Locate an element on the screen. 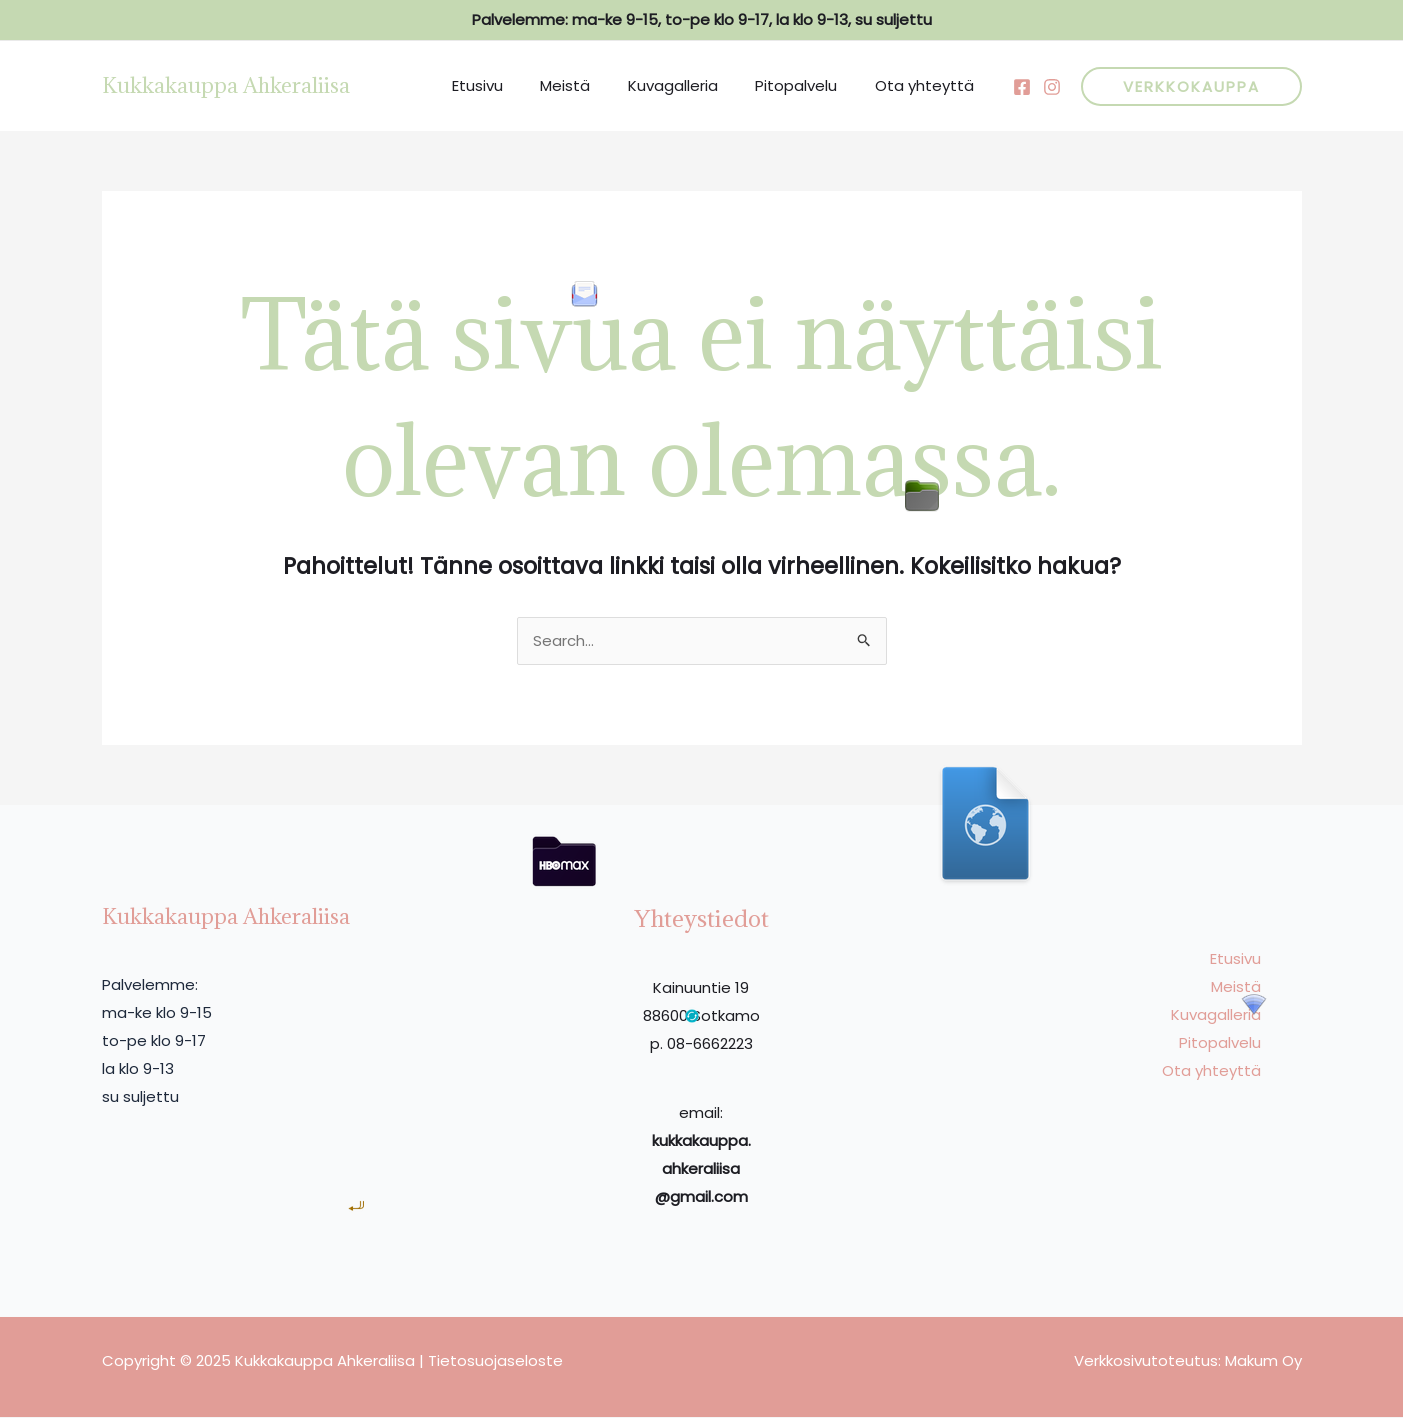  an opendocument web template file is located at coordinates (985, 825).